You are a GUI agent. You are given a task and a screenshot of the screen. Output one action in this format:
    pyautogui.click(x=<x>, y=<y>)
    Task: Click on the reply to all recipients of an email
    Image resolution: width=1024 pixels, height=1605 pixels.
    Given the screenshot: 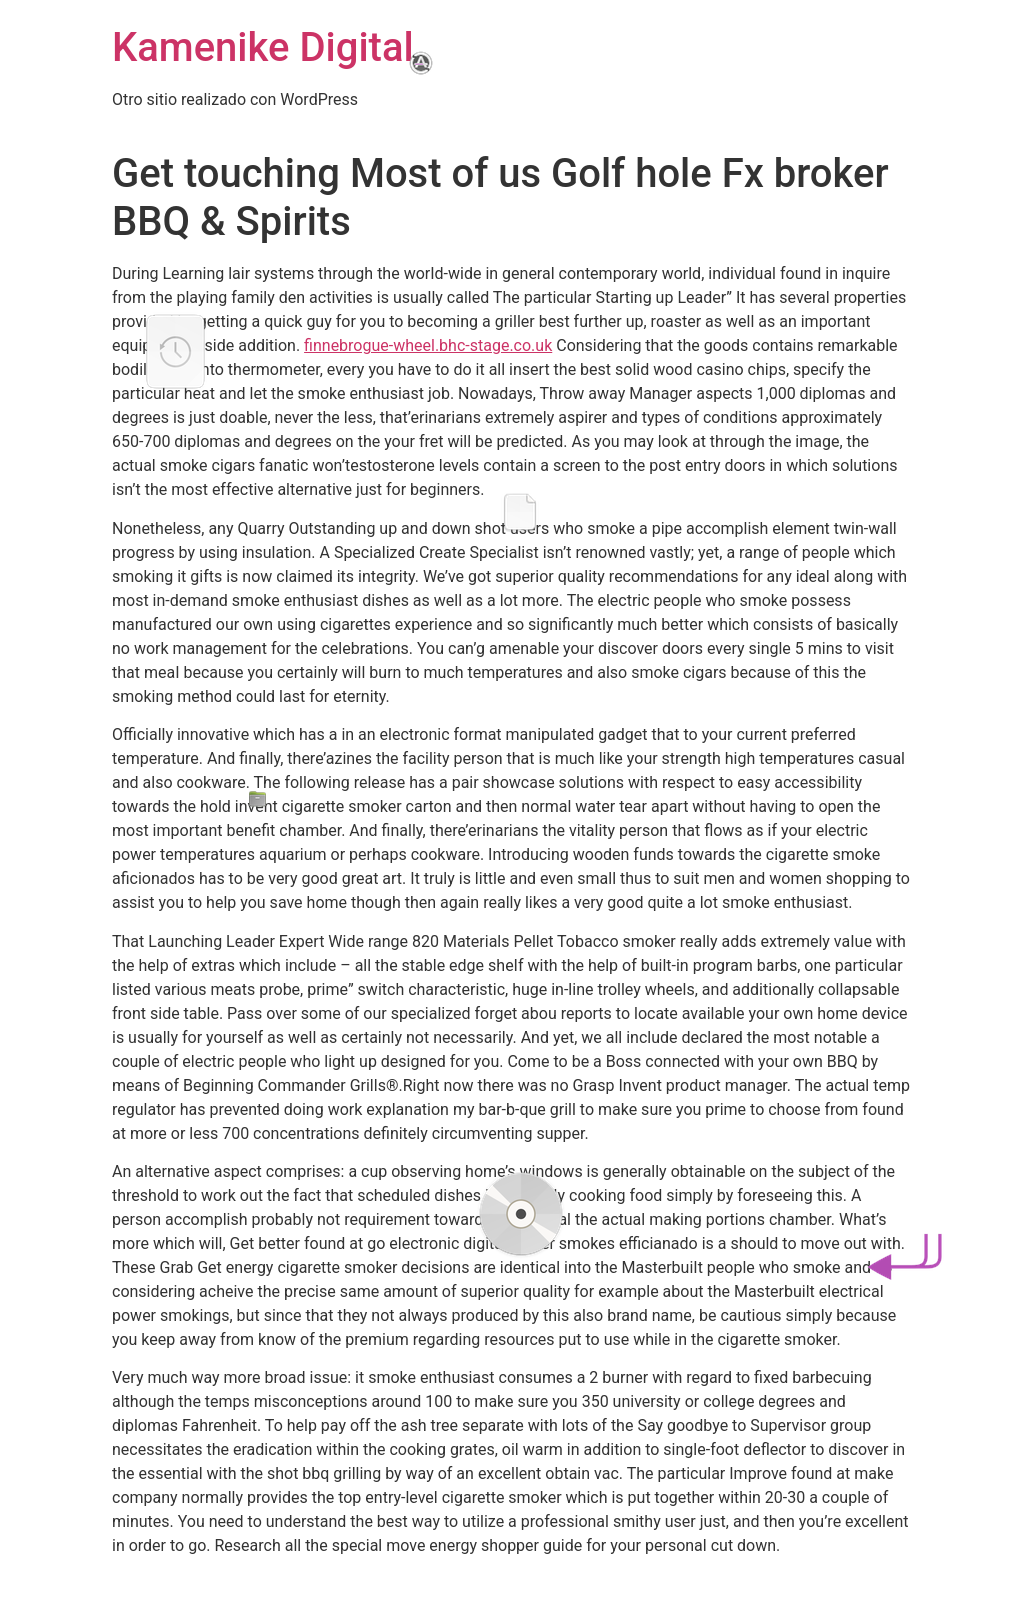 What is the action you would take?
    pyautogui.click(x=903, y=1256)
    